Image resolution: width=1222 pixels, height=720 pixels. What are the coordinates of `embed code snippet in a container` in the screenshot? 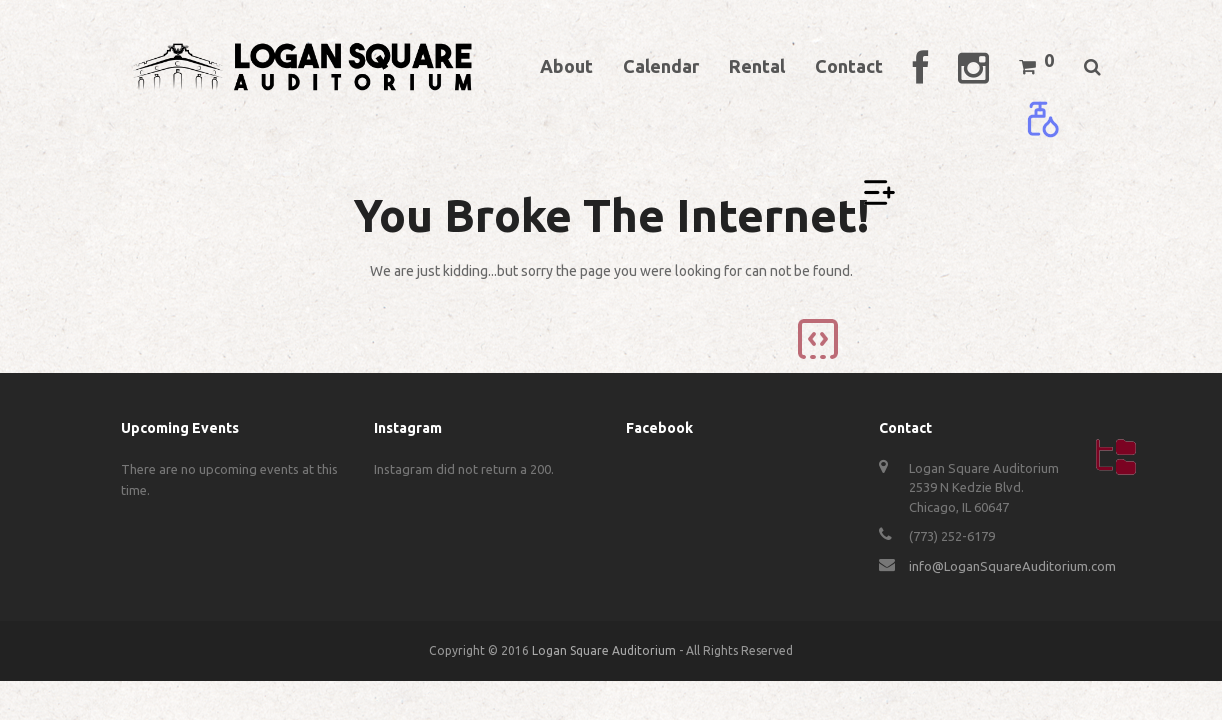 It's located at (818, 339).